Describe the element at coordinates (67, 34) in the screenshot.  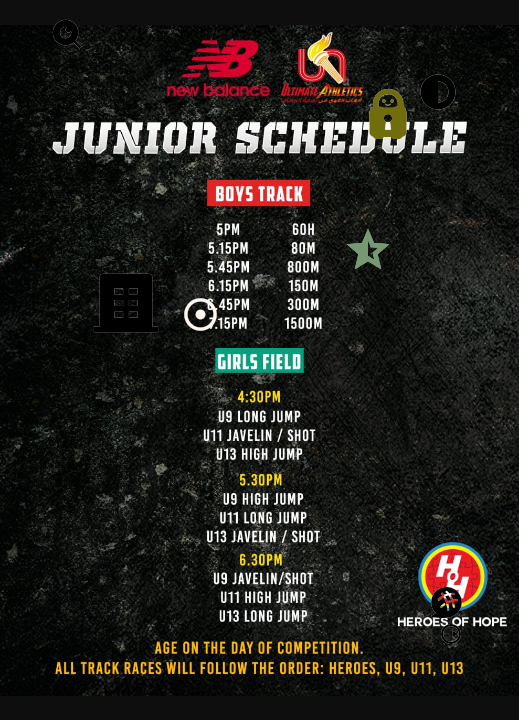
I see `search with visual recognition` at that location.